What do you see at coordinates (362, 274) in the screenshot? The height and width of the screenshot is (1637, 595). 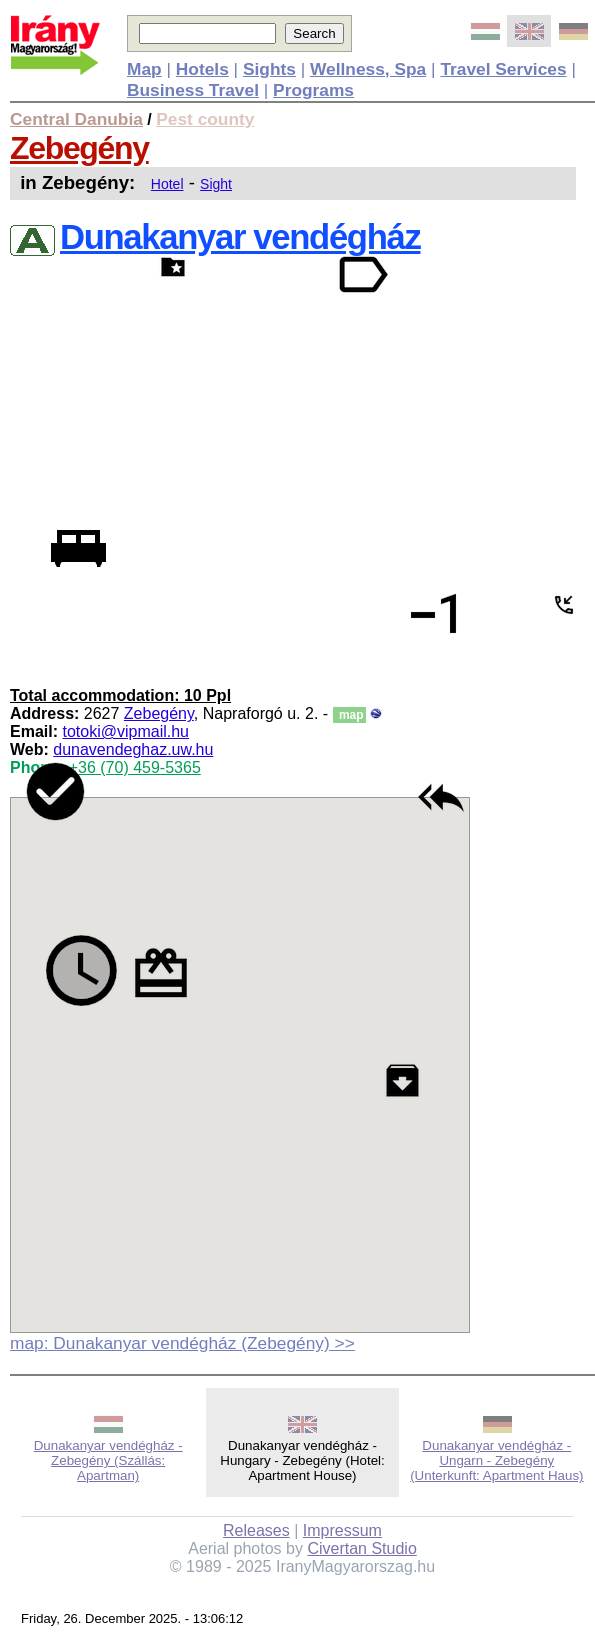 I see `add a label or tag to an item` at bounding box center [362, 274].